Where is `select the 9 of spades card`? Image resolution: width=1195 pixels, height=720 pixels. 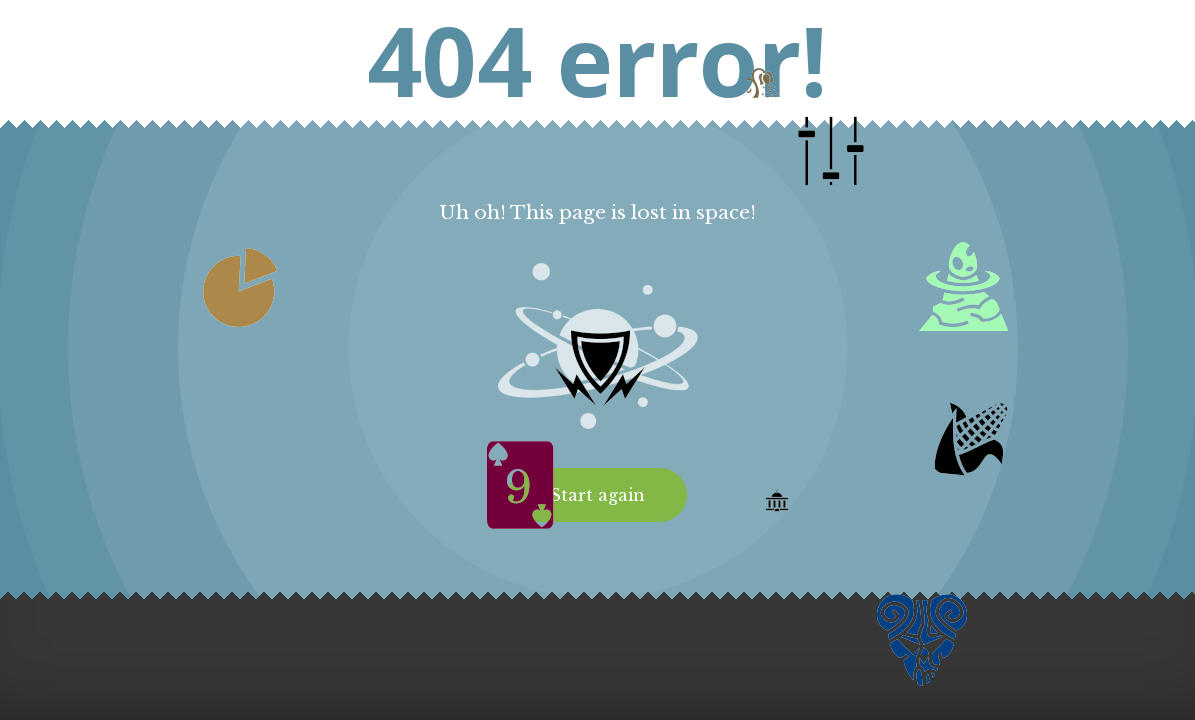
select the 9 of spades card is located at coordinates (520, 485).